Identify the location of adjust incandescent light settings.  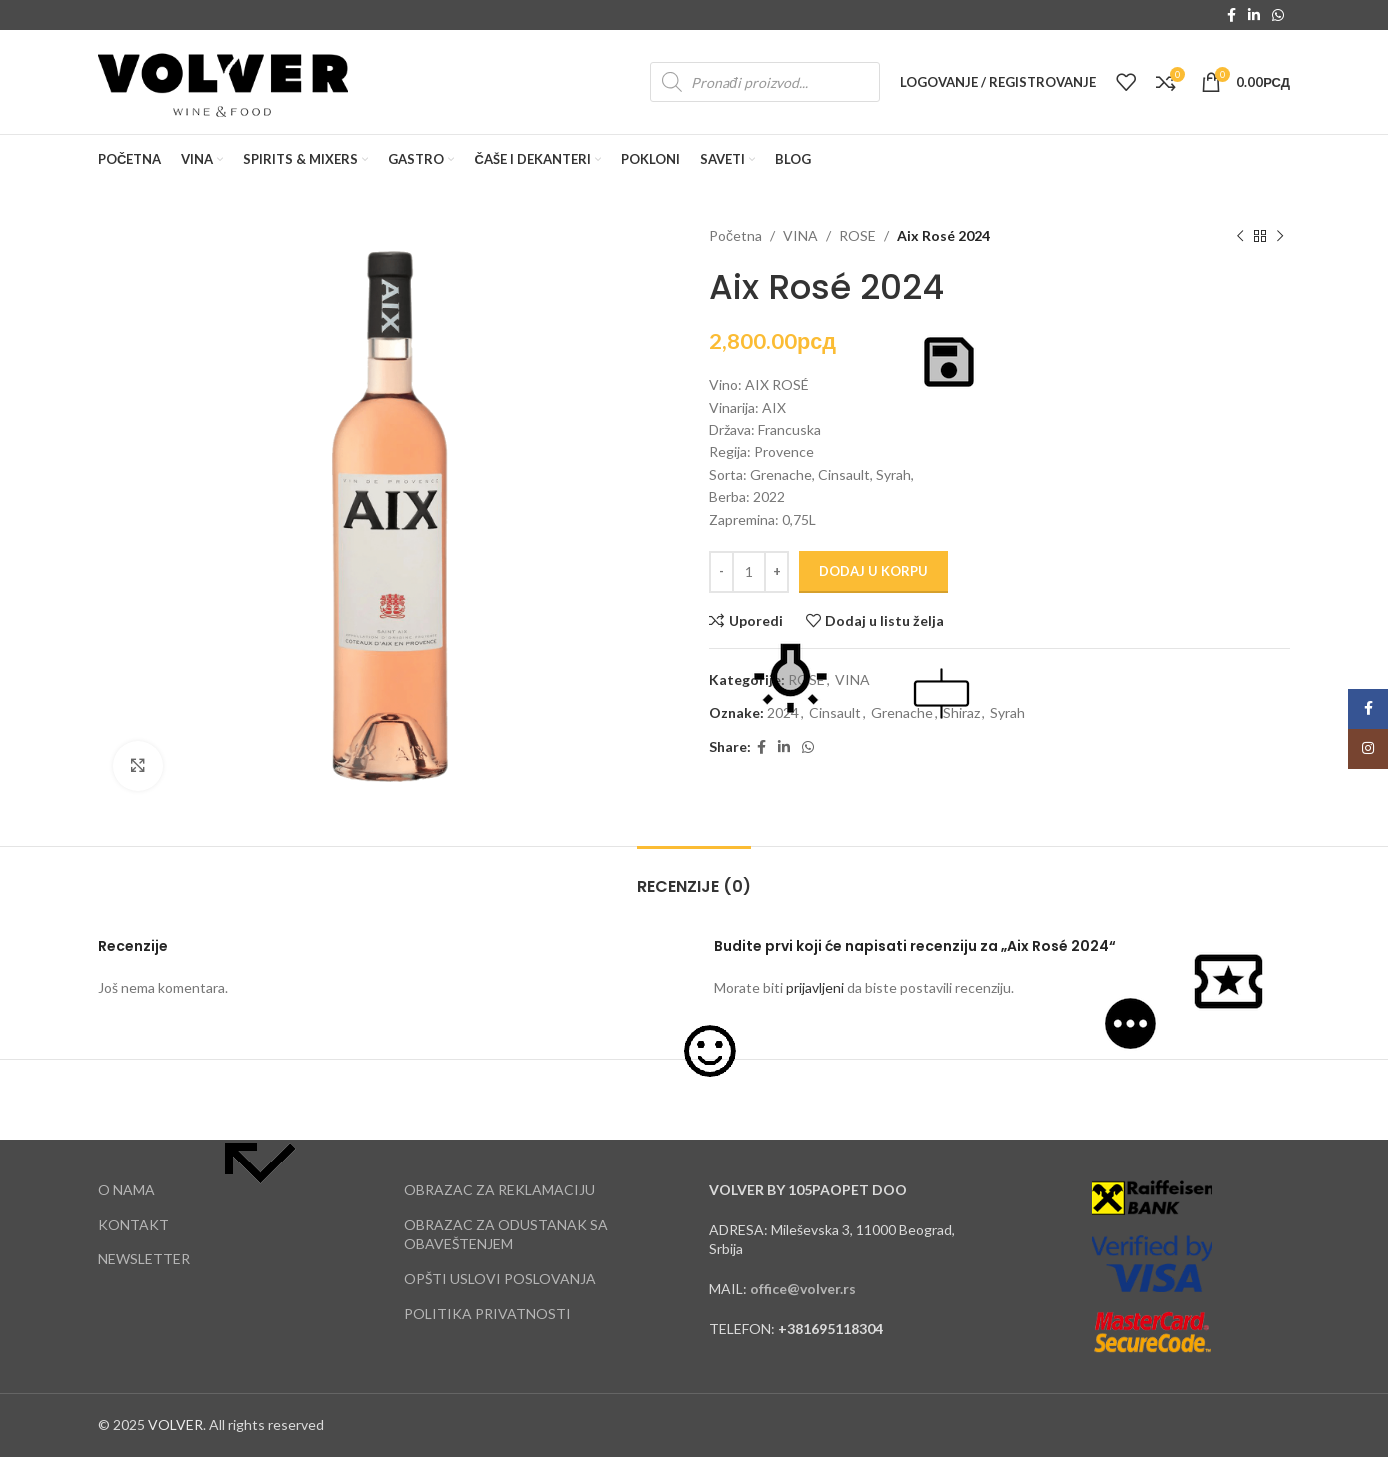
(790, 676).